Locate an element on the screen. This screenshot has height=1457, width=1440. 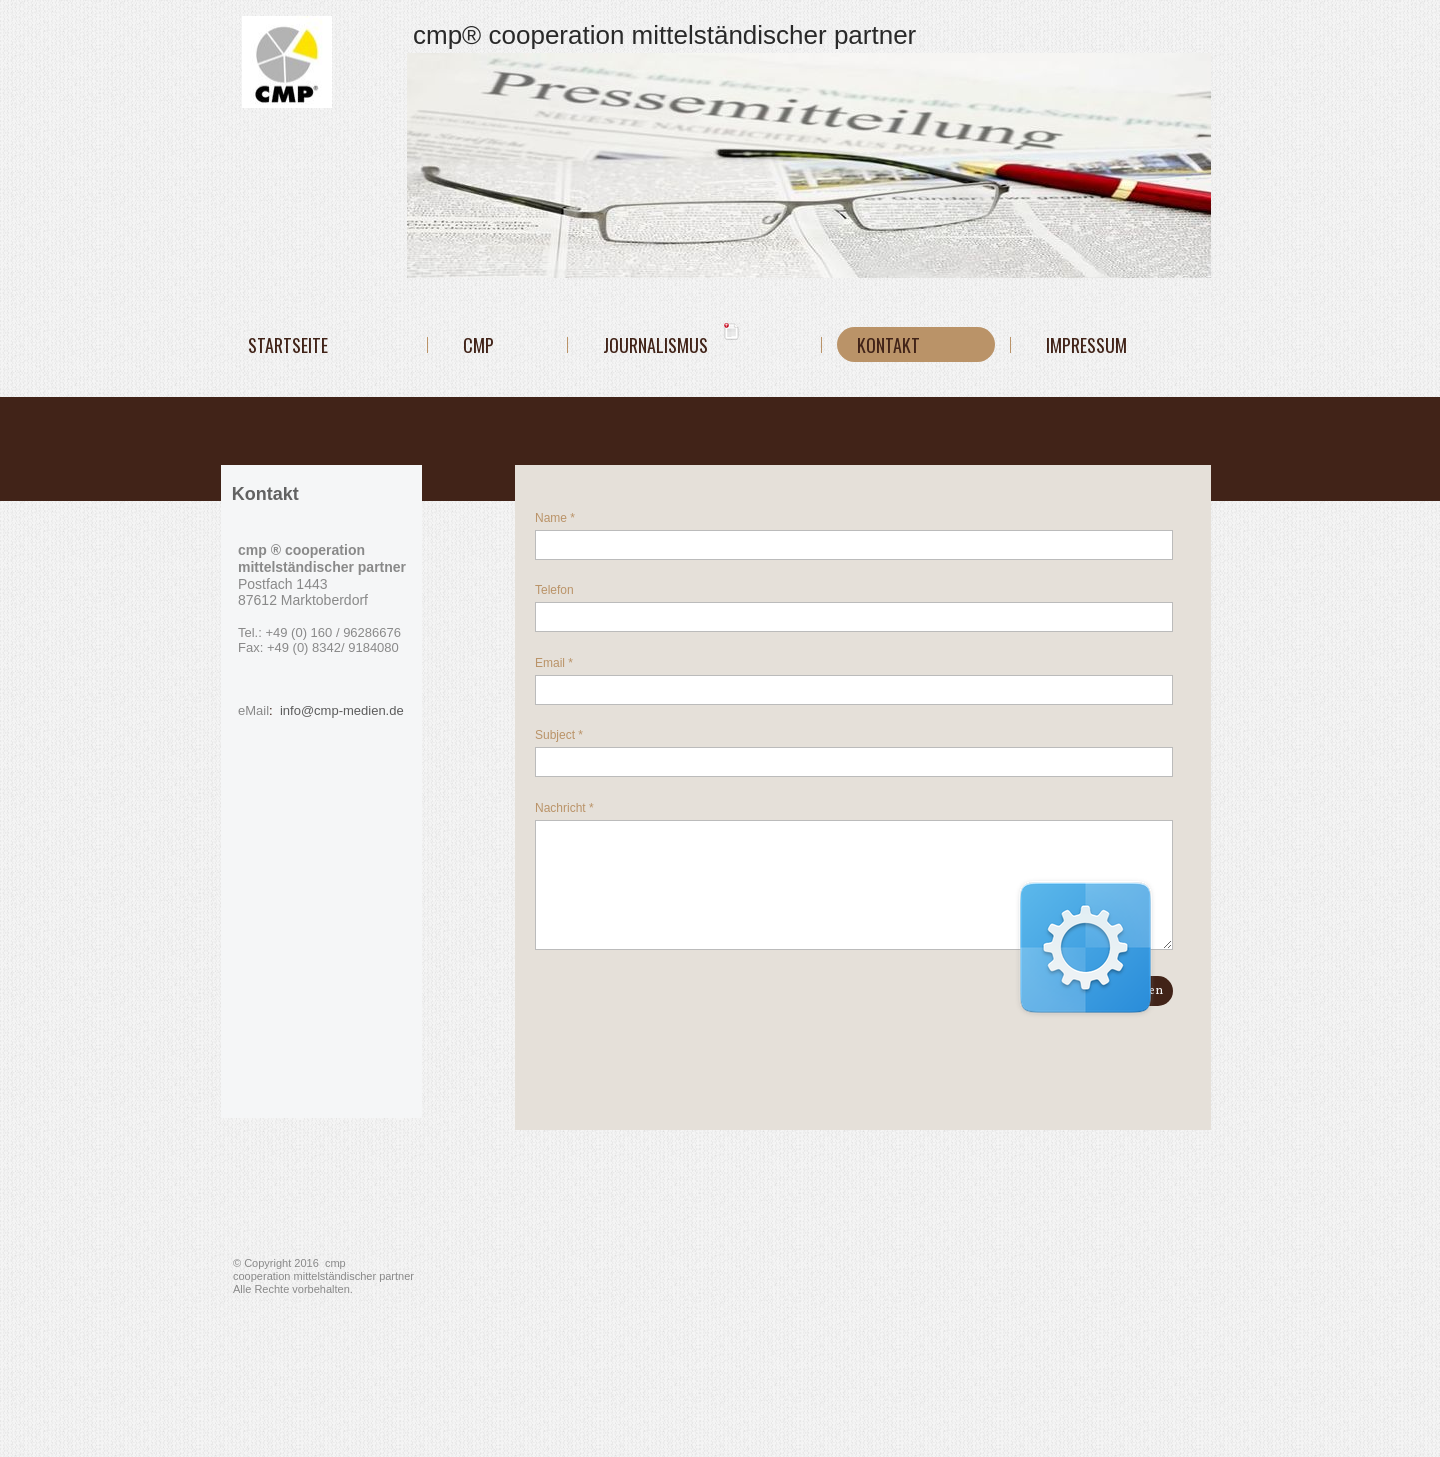
send a file via bluetooth is located at coordinates (731, 331).